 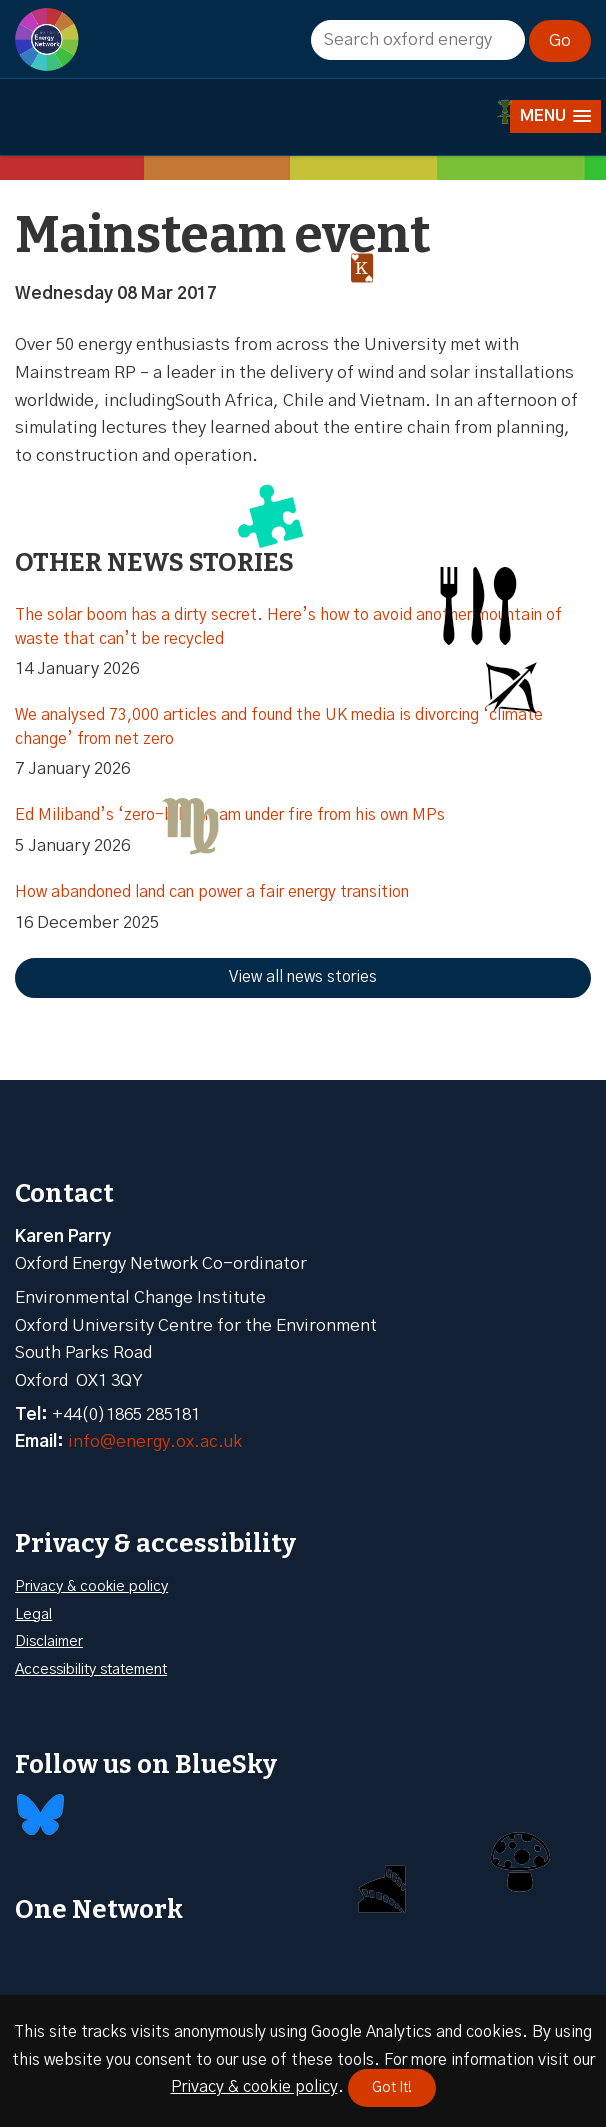 I want to click on indicates virgo zodiac sign, so click(x=190, y=826).